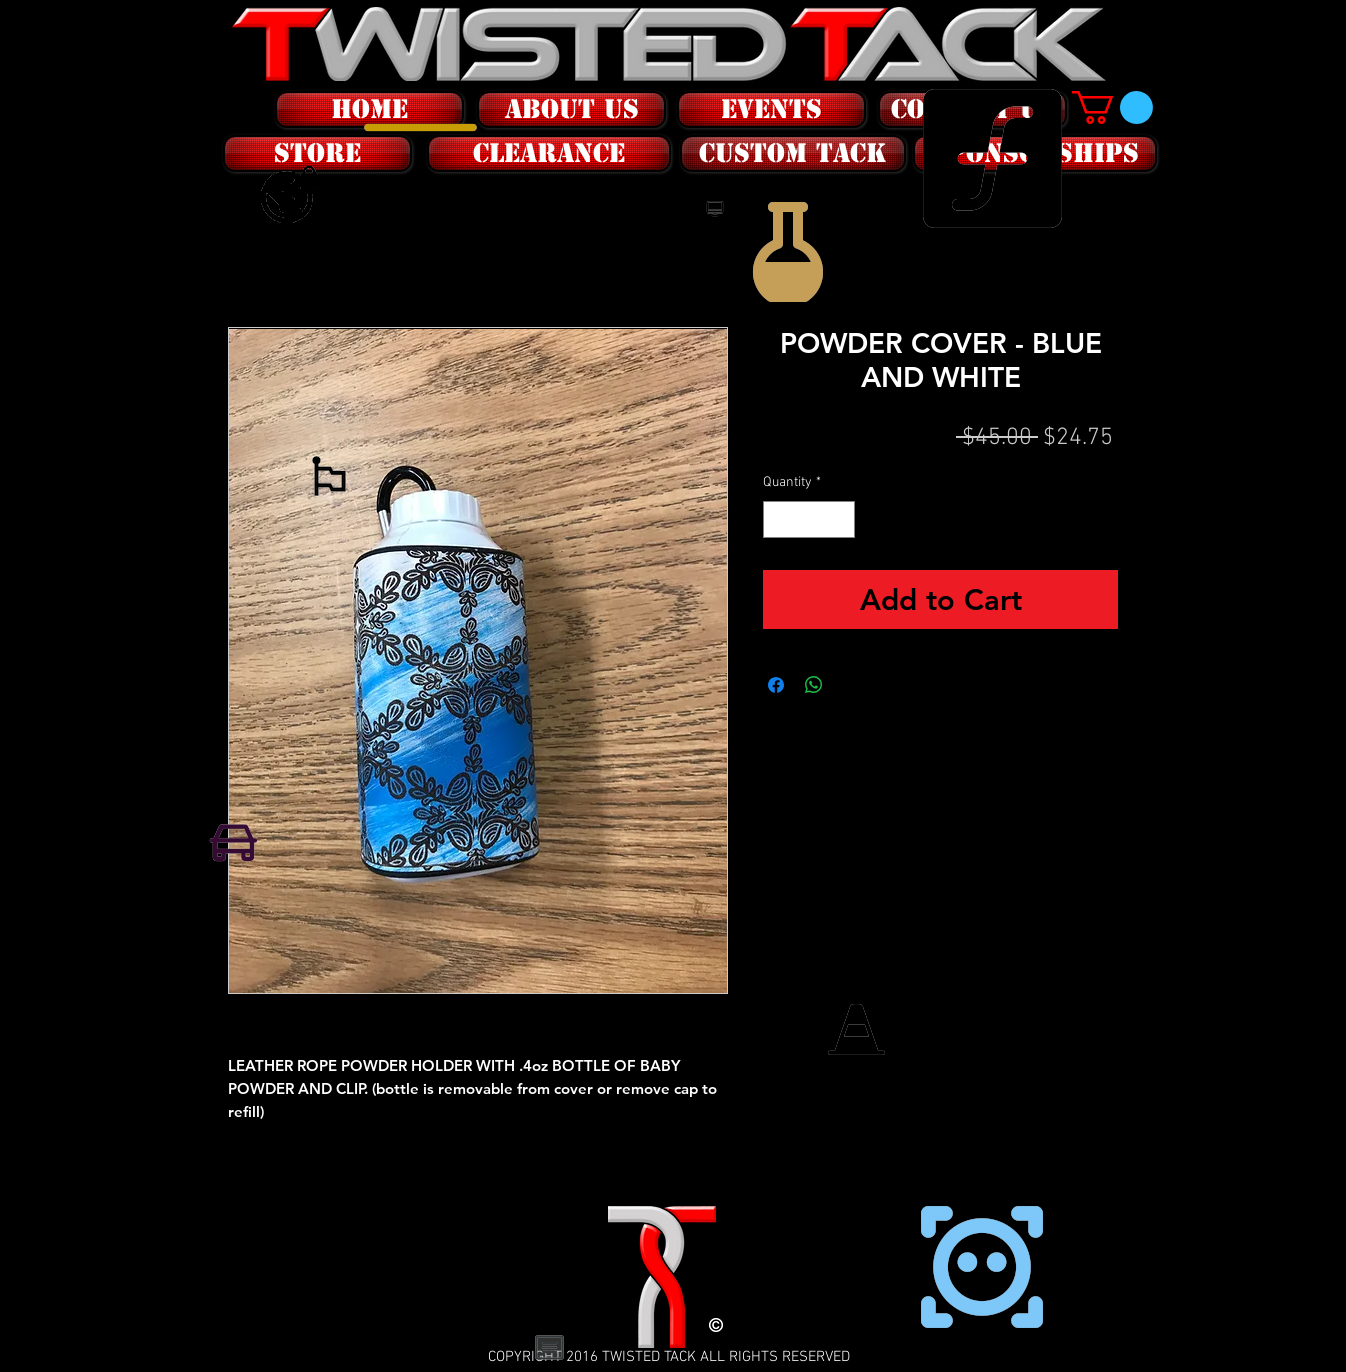 This screenshot has height=1372, width=1346. Describe the element at coordinates (289, 194) in the screenshot. I see `connect to a secure VPN network` at that location.